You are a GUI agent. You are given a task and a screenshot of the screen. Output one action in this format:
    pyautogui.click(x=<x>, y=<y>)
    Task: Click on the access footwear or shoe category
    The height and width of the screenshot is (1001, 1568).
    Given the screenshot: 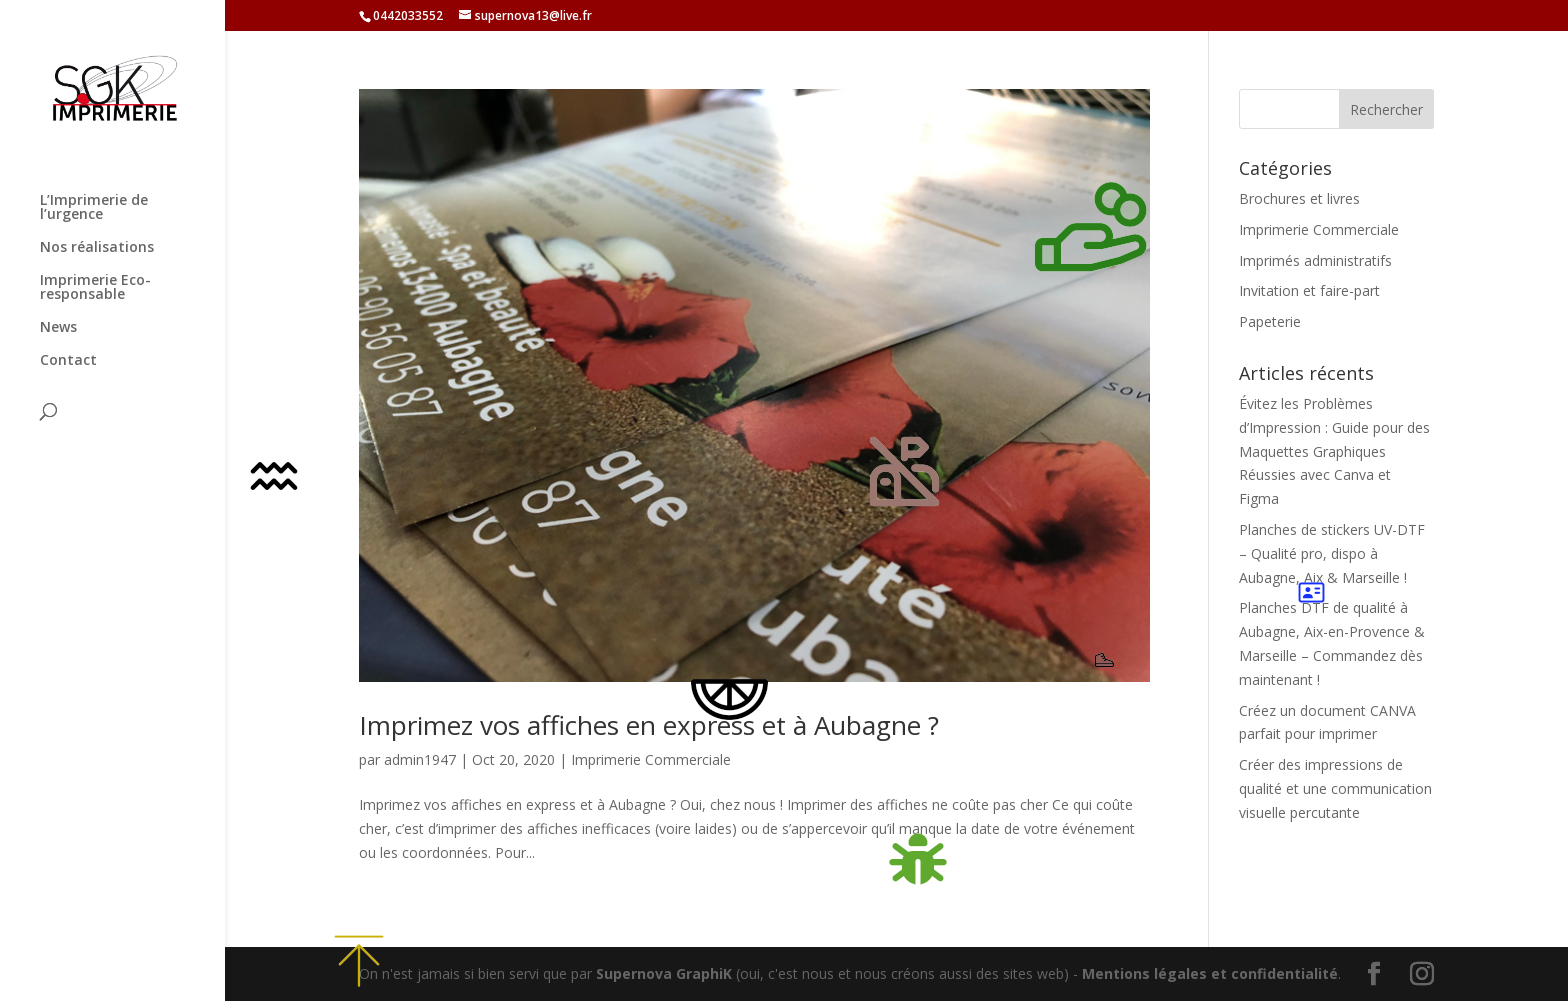 What is the action you would take?
    pyautogui.click(x=1103, y=660)
    